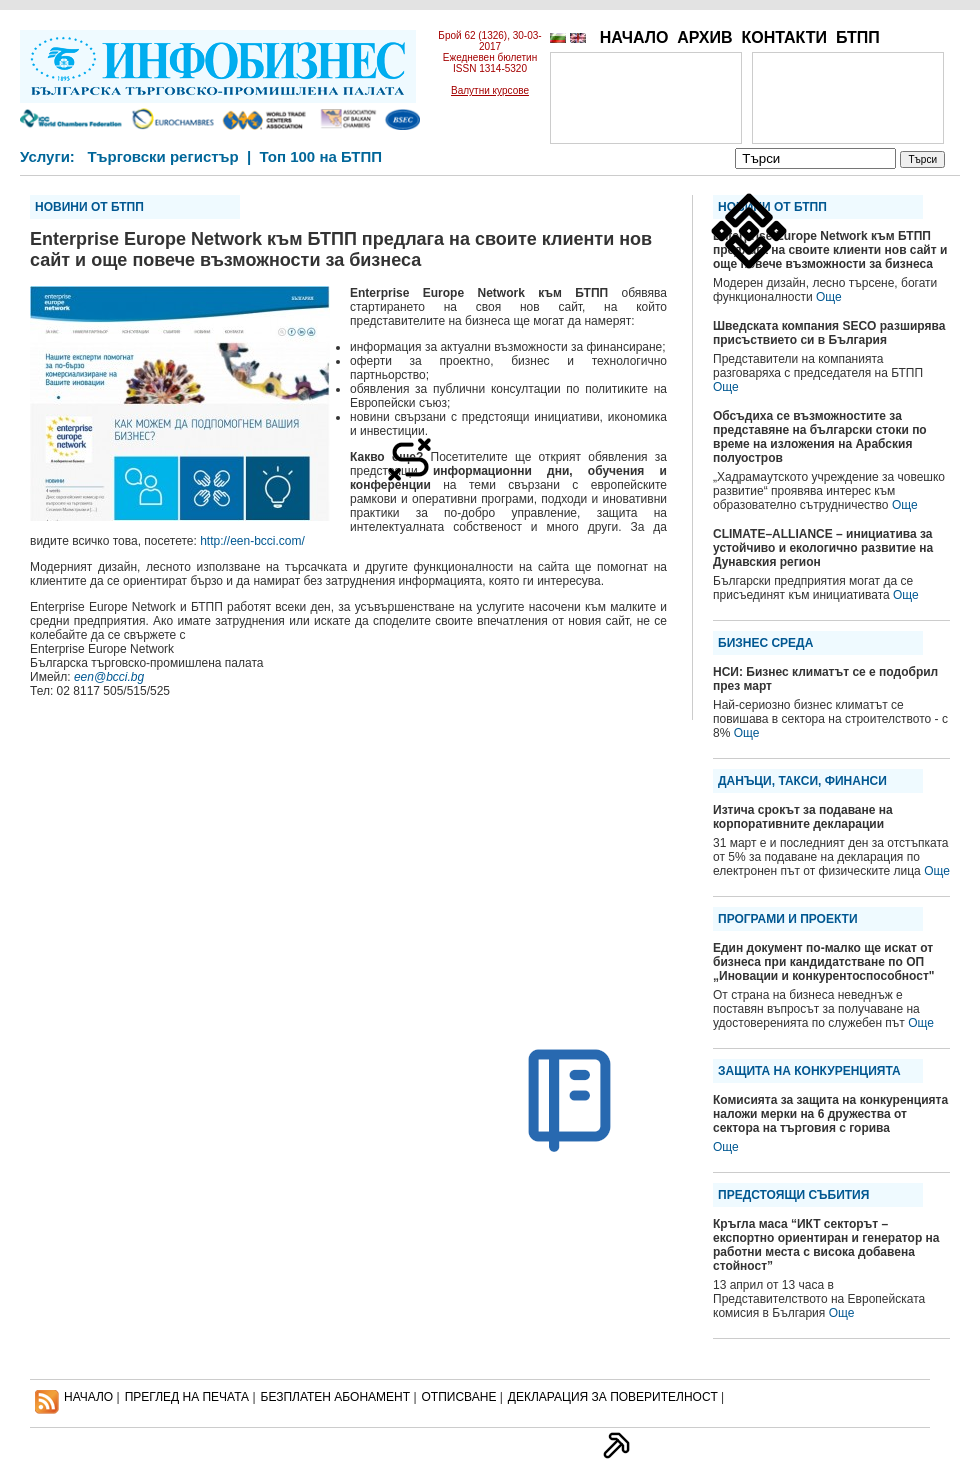 The height and width of the screenshot is (1482, 980). Describe the element at coordinates (409, 459) in the screenshot. I see `cancel or remove a route` at that location.